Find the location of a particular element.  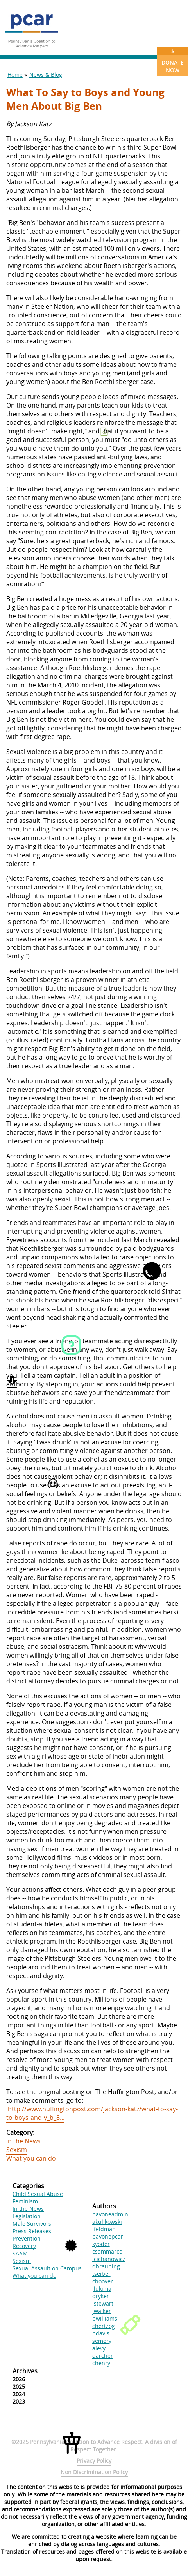

apply inner shadow effect to bottom-left corner is located at coordinates (152, 1271).